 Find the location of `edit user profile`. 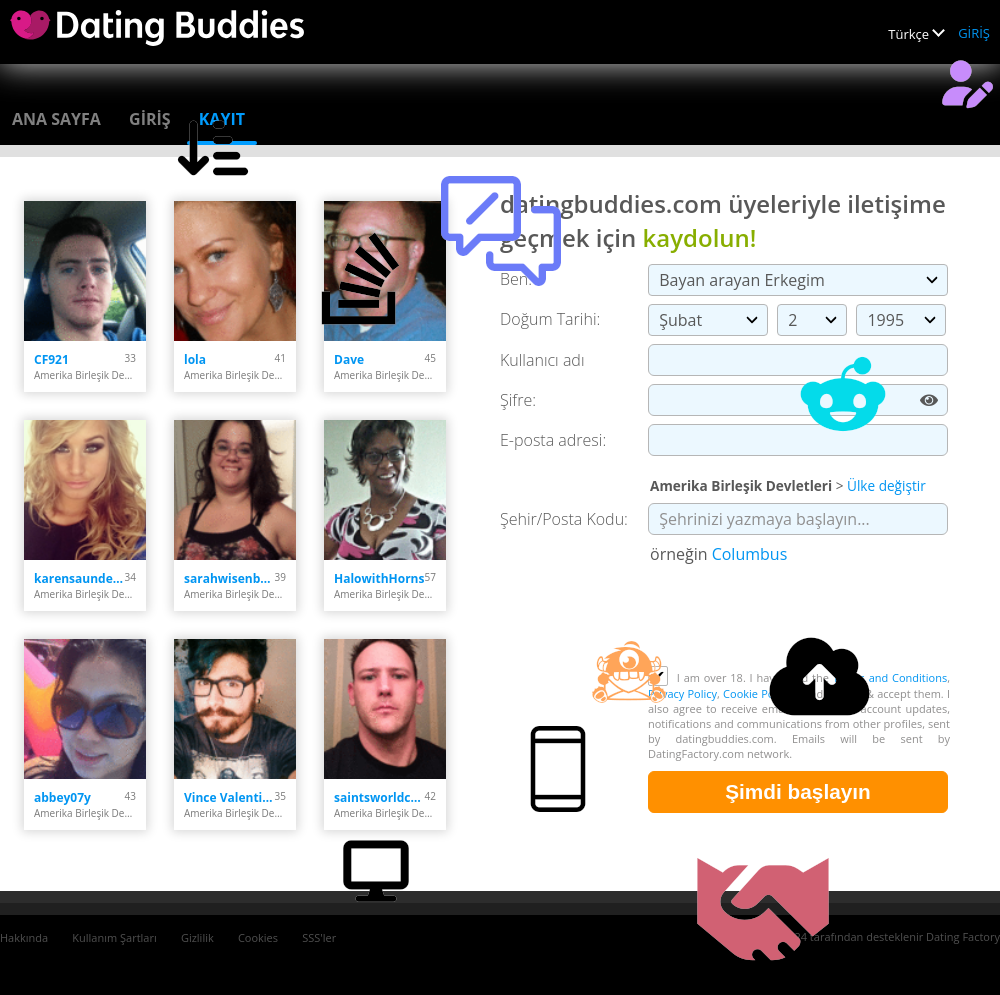

edit user profile is located at coordinates (966, 82).